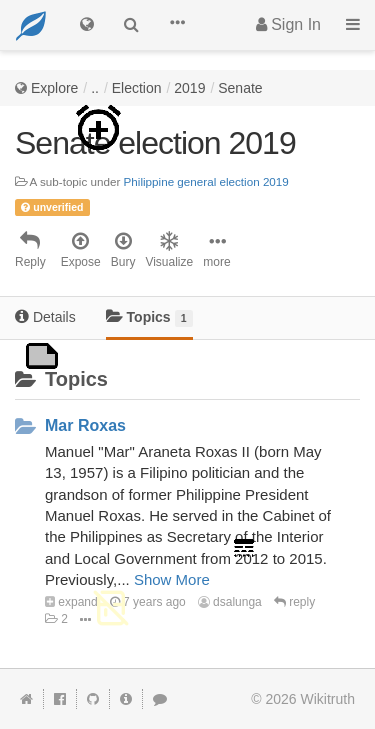  Describe the element at coordinates (244, 548) in the screenshot. I see `adjust text line spacing or density` at that location.